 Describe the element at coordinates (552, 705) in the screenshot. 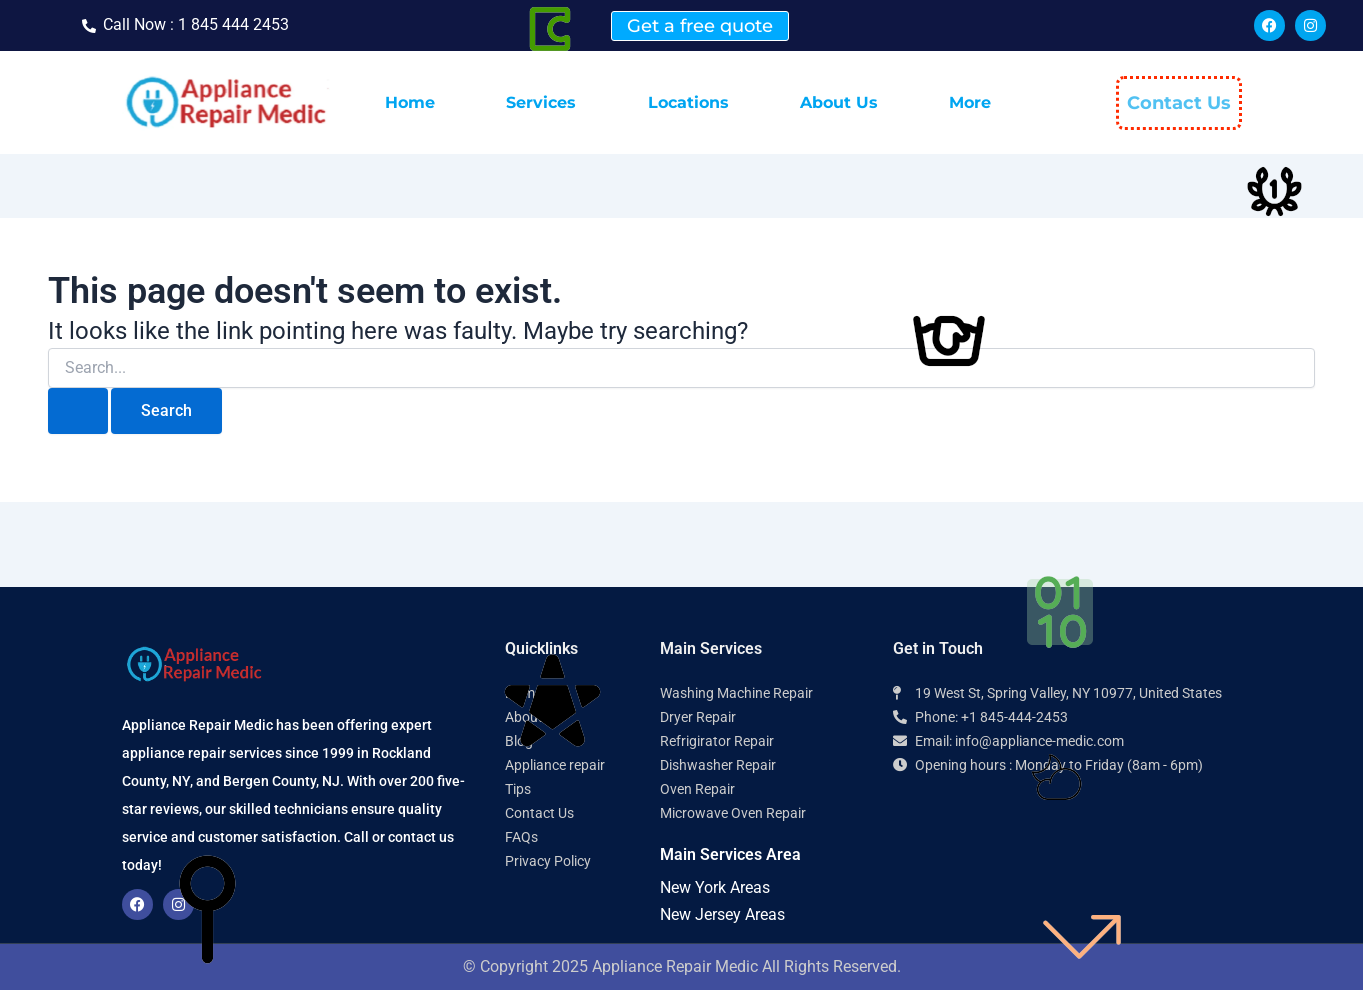

I see `indicates occult or mystical category` at that location.